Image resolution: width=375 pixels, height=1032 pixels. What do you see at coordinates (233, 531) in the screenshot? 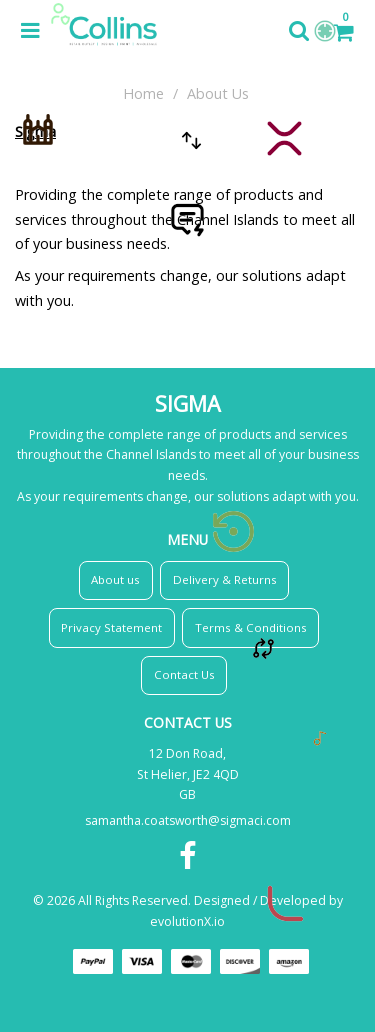
I see `restore to a previous state` at bounding box center [233, 531].